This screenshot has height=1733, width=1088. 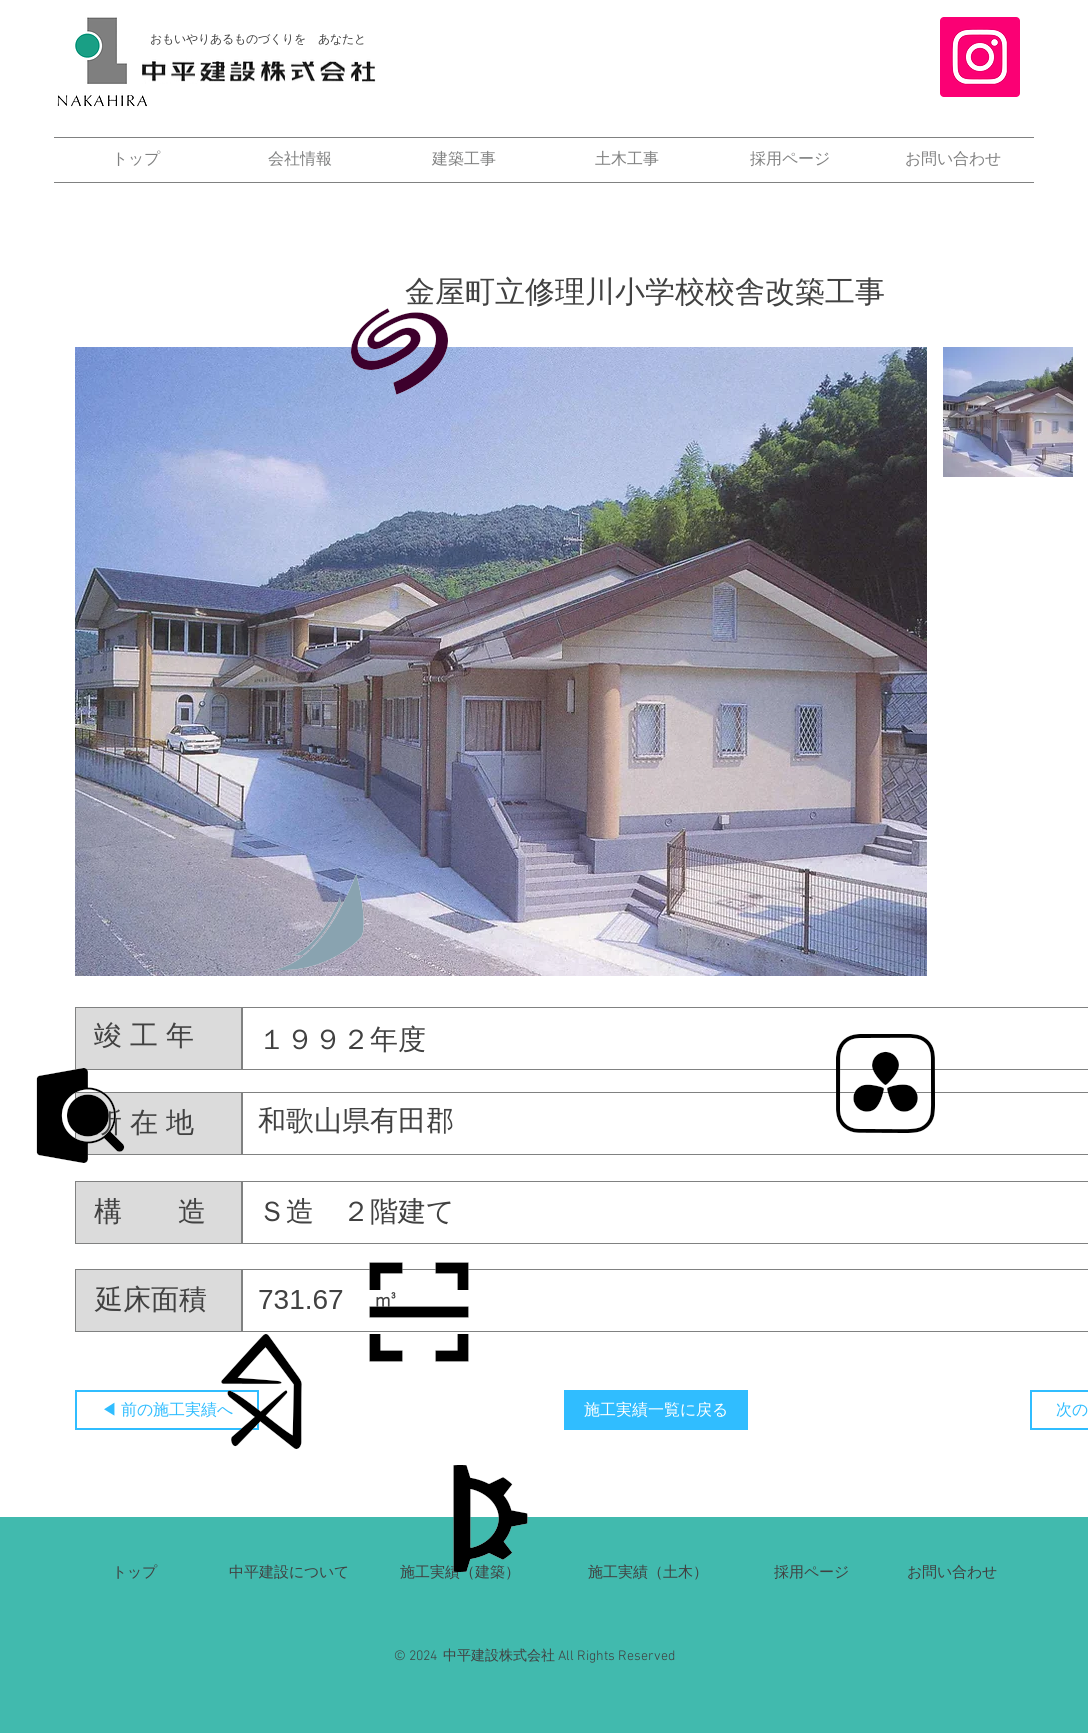 I want to click on spinnaker continuous delivery platform logo, so click(x=319, y=922).